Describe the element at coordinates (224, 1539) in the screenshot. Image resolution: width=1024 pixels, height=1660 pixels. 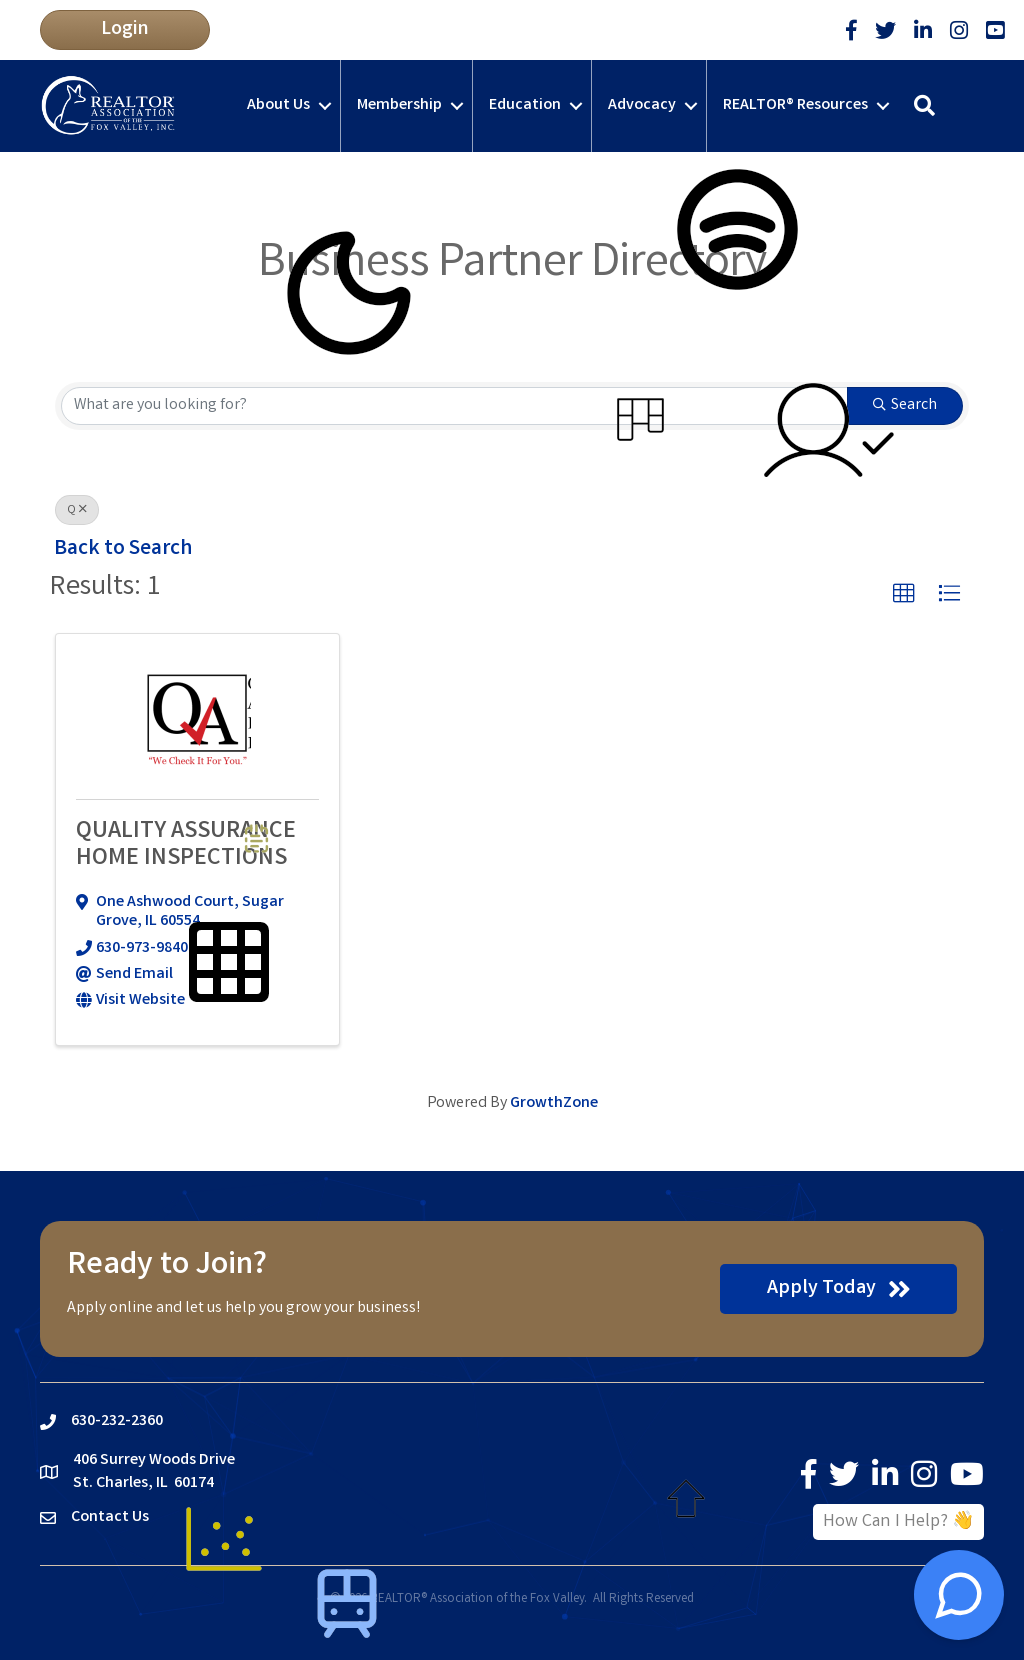
I see `view scatter plot data` at that location.